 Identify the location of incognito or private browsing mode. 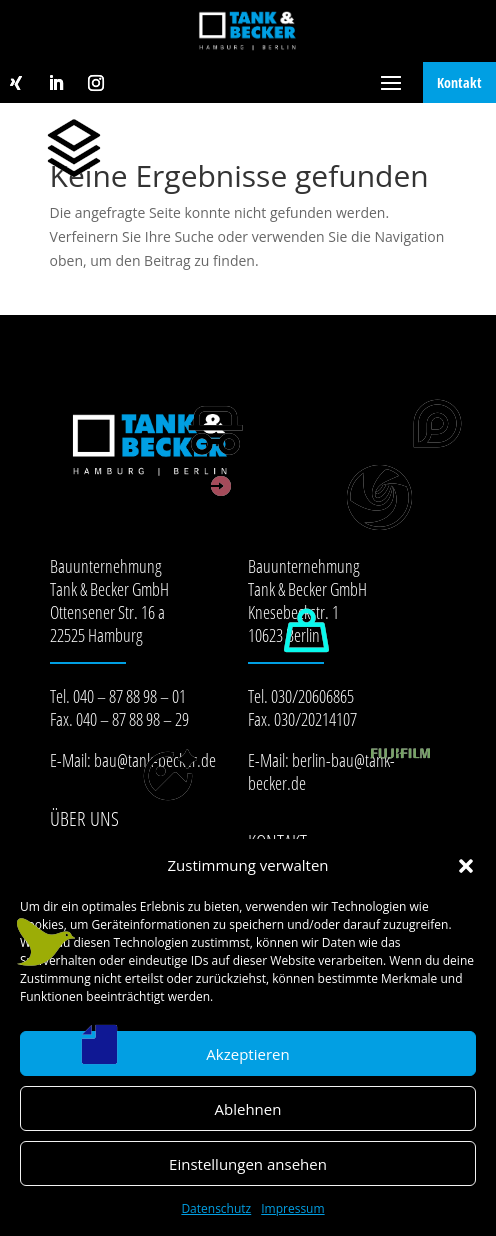
(215, 430).